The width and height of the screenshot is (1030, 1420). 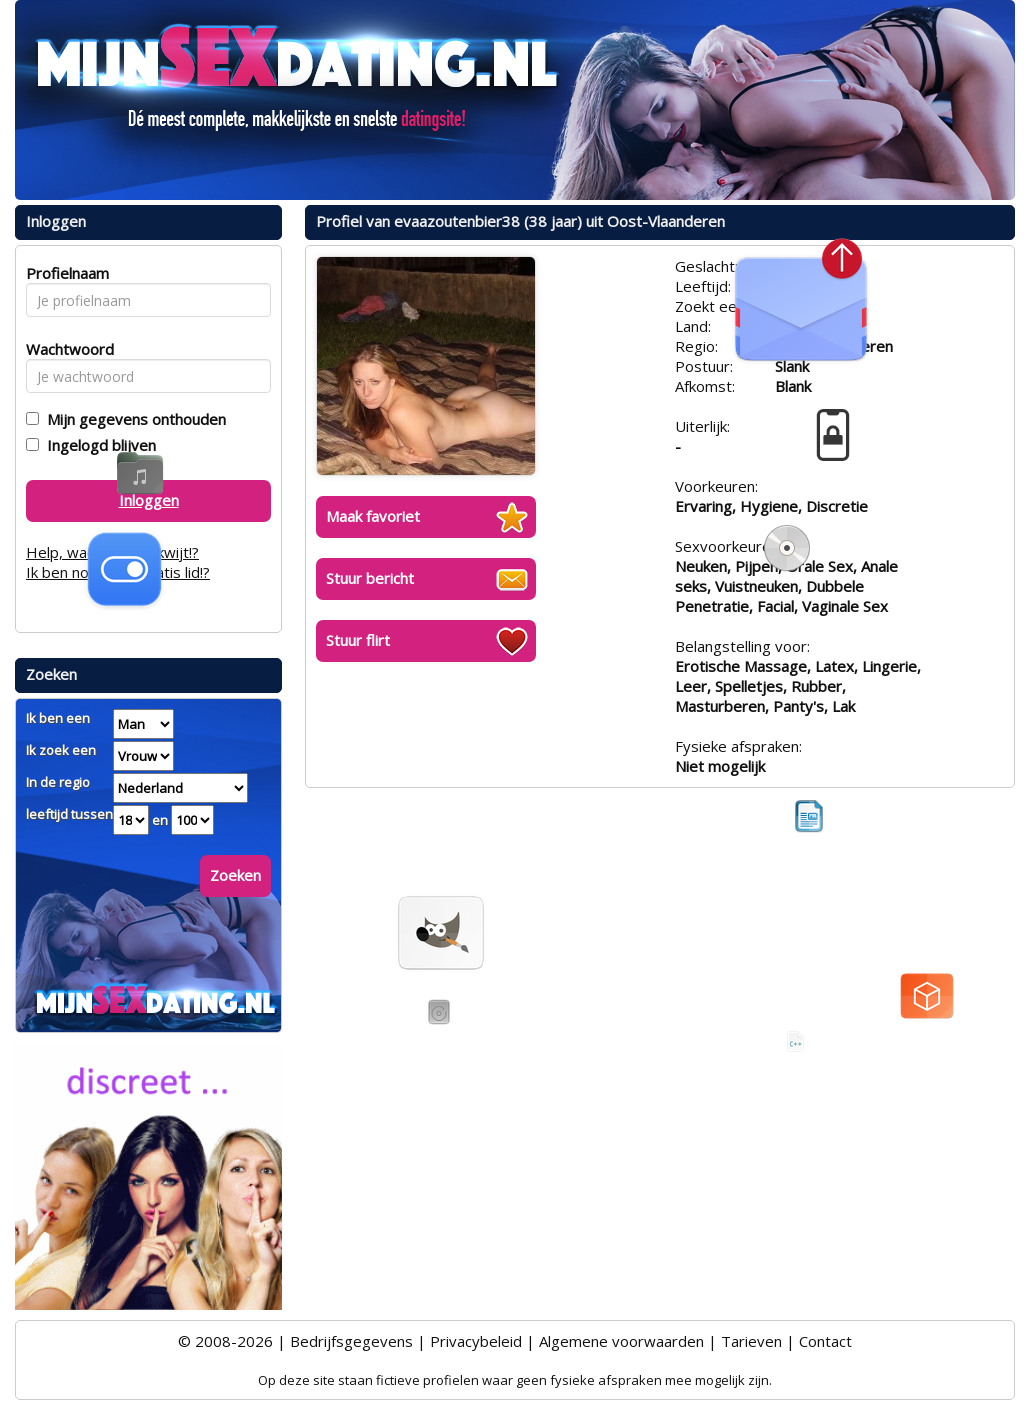 What do you see at coordinates (801, 309) in the screenshot?
I see `send an email or message` at bounding box center [801, 309].